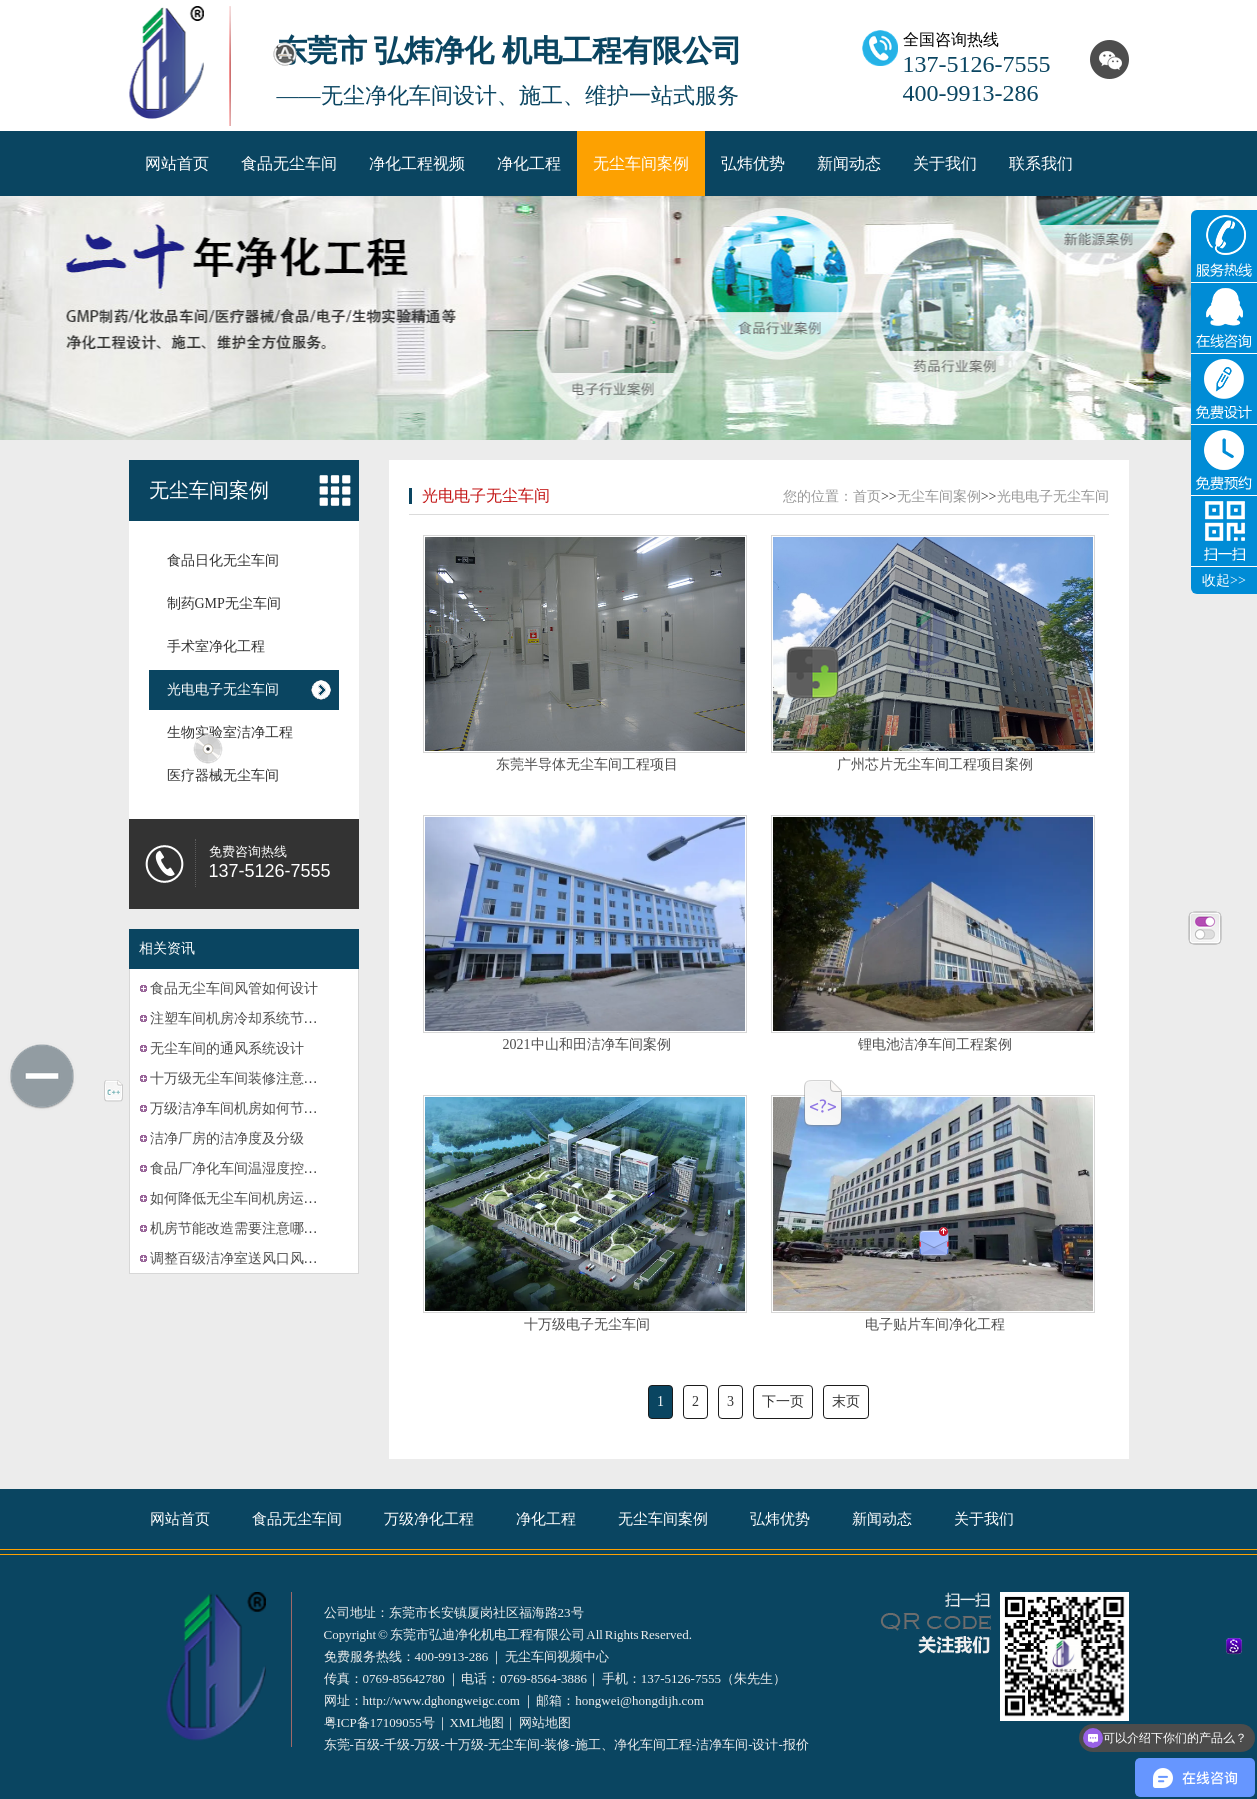 This screenshot has height=1799, width=1257. I want to click on open the software update application, so click(285, 54).